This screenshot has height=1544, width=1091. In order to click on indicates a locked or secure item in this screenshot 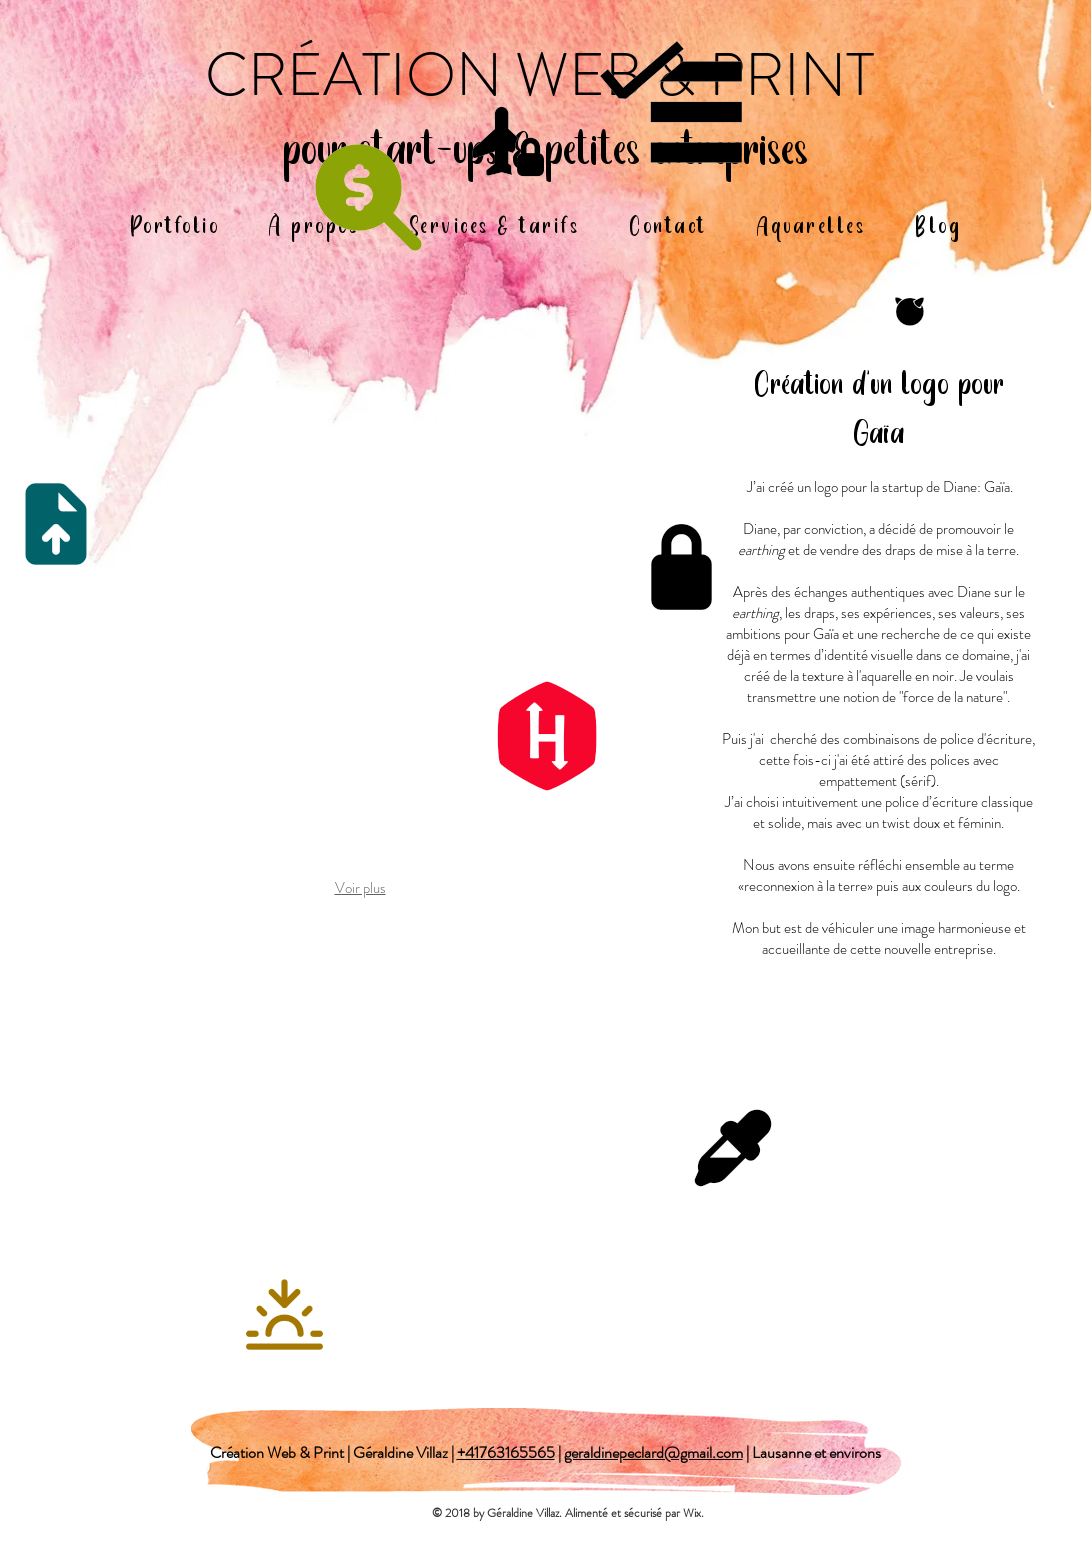, I will do `click(681, 569)`.